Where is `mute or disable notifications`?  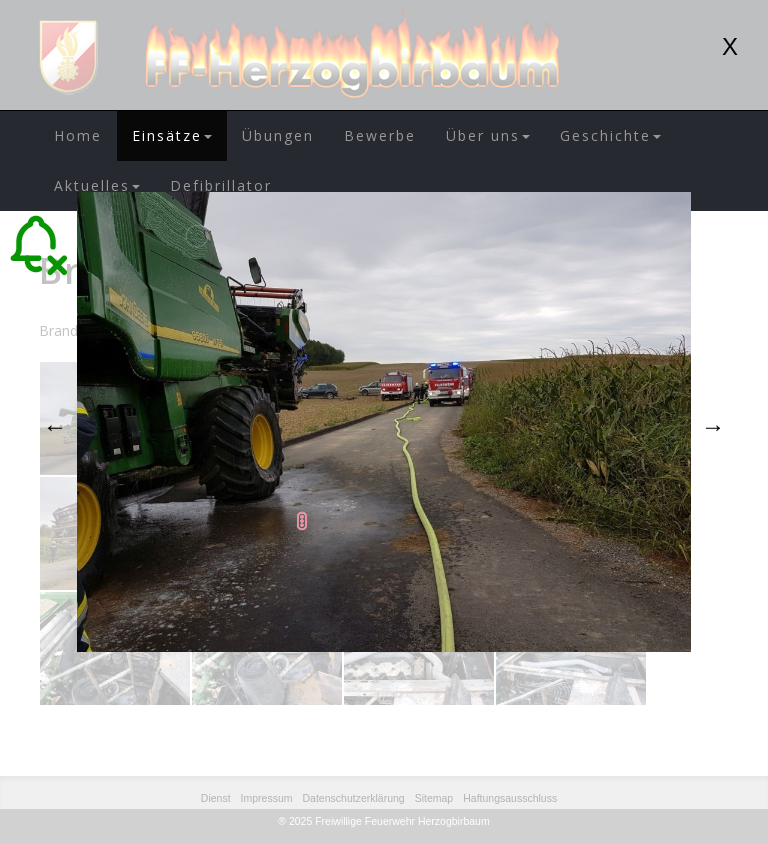
mute or disable notifications is located at coordinates (36, 244).